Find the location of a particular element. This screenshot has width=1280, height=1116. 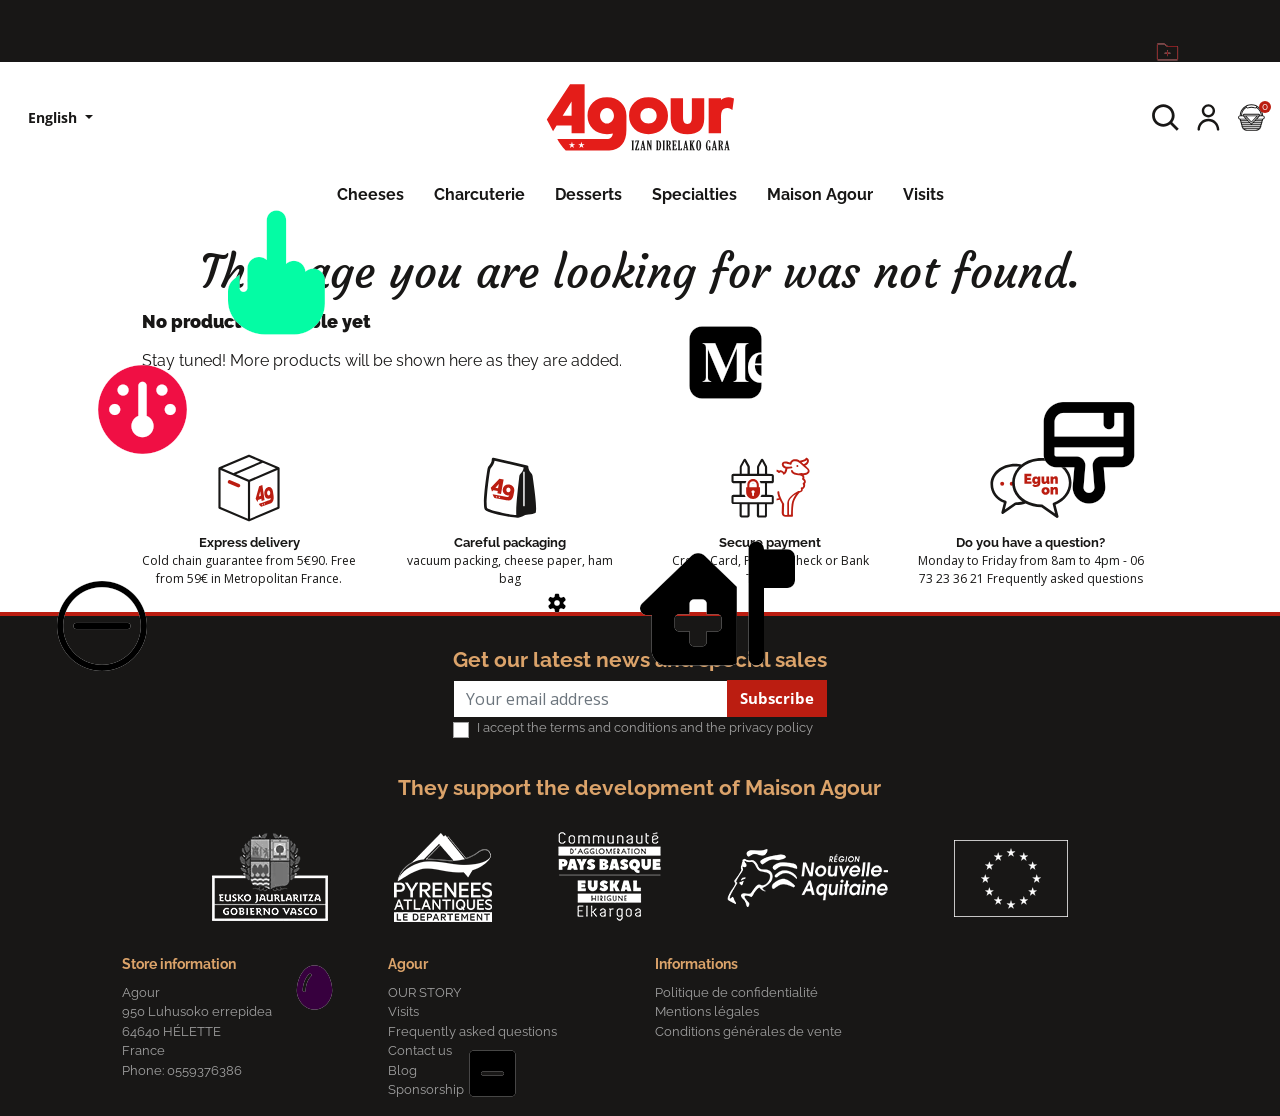

locate a medical facility or field hospital is located at coordinates (717, 603).